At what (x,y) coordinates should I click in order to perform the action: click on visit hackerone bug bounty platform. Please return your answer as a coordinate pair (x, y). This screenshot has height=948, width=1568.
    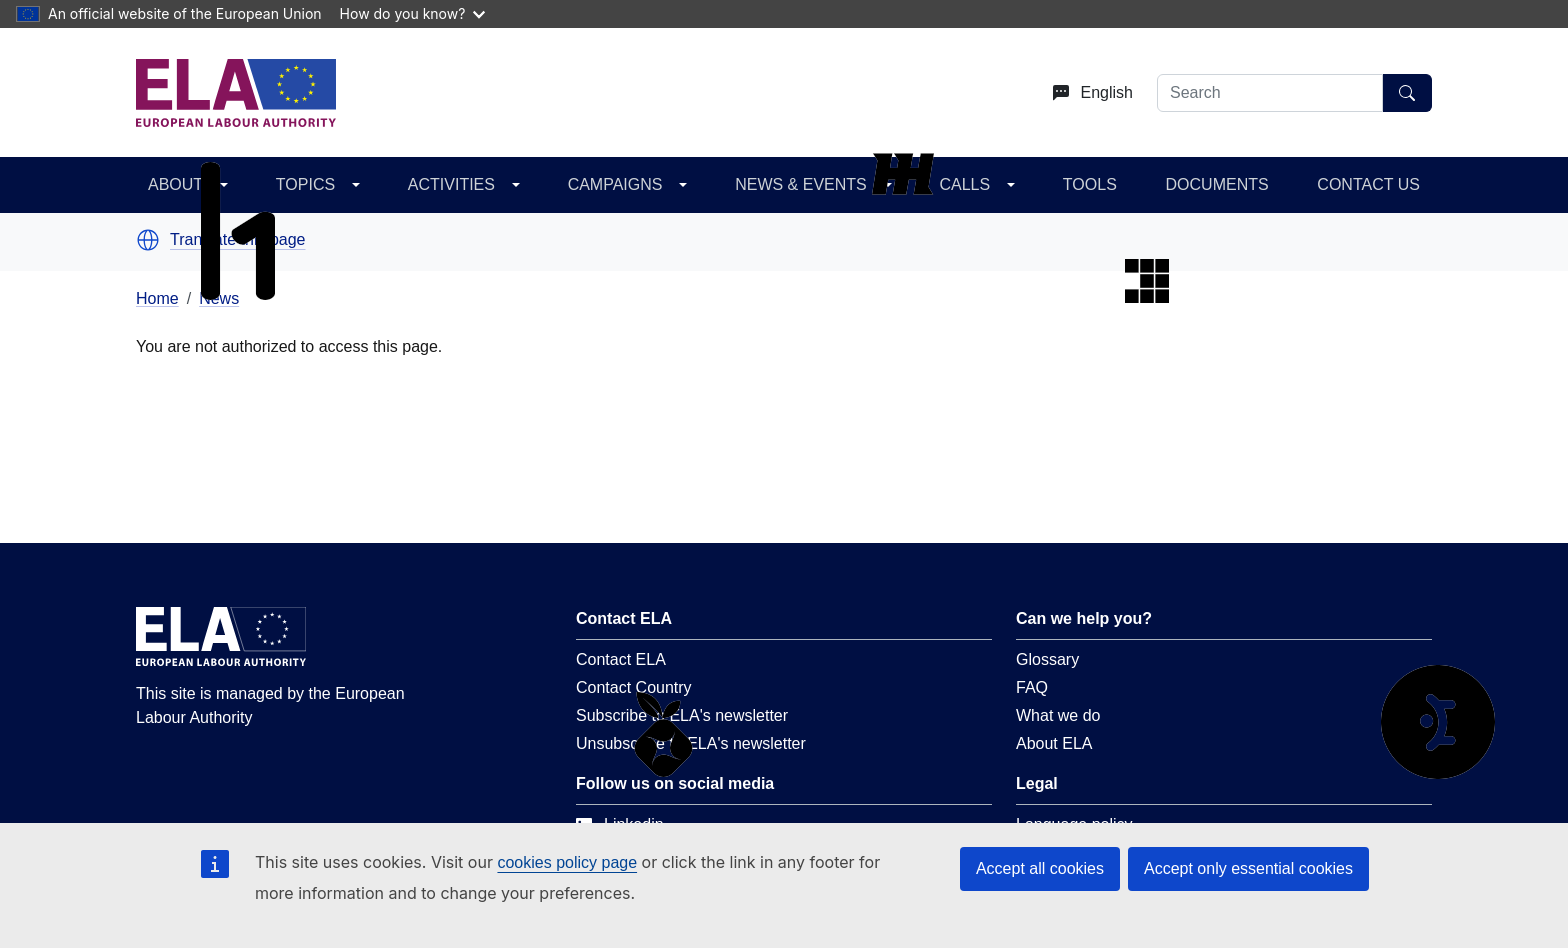
    Looking at the image, I should click on (238, 231).